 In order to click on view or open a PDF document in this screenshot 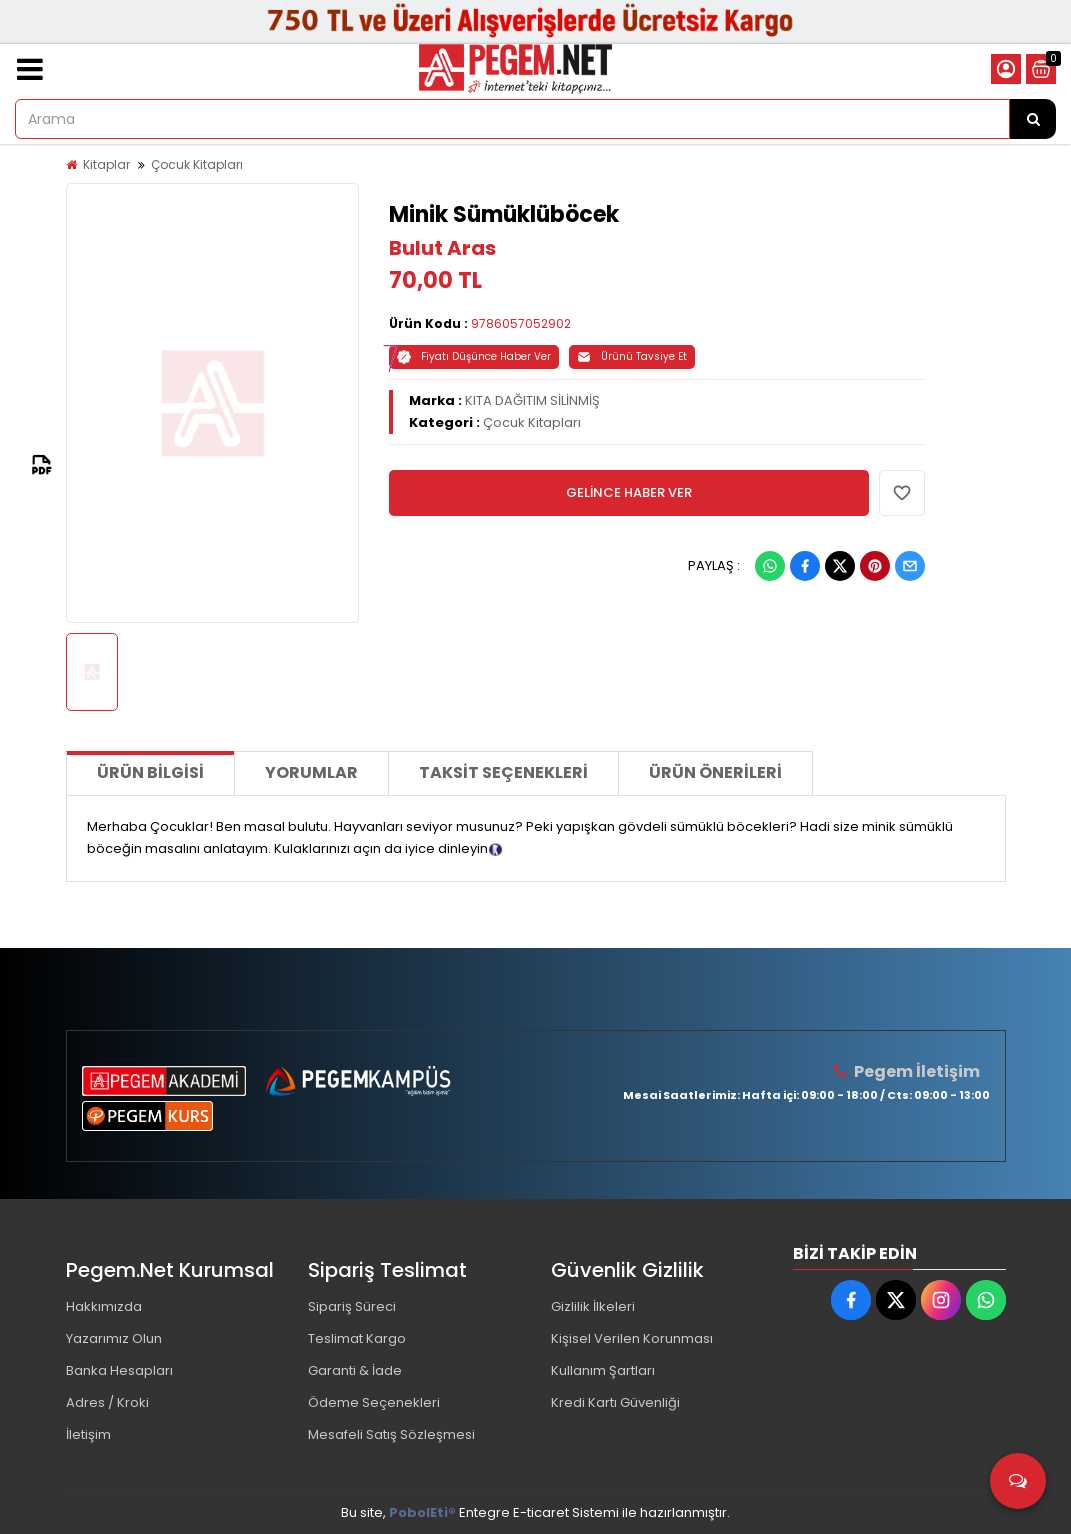, I will do `click(41, 465)`.